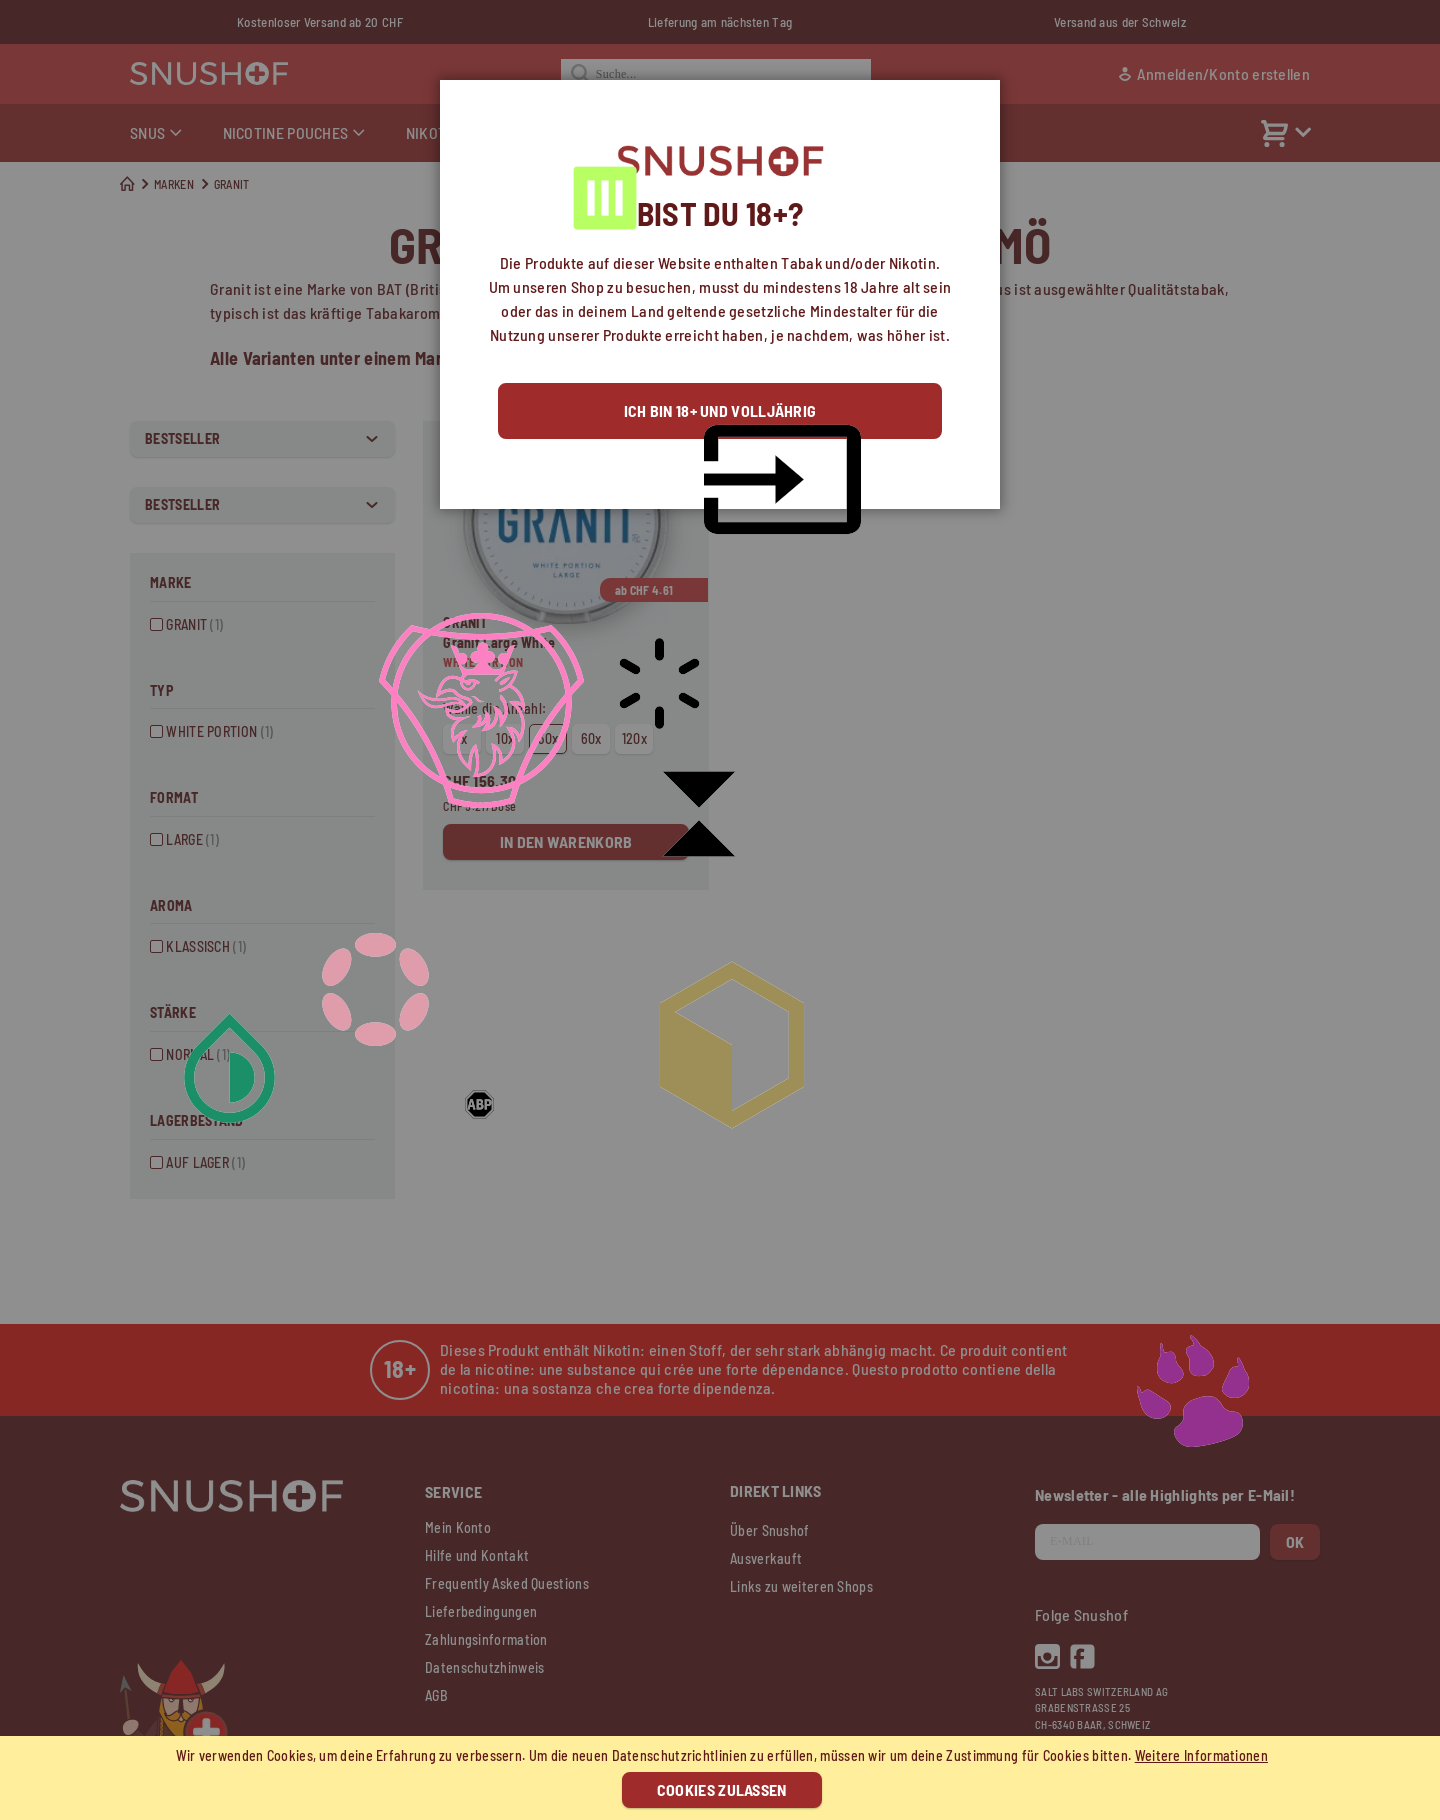  I want to click on adjust color contrast settings, so click(229, 1072).